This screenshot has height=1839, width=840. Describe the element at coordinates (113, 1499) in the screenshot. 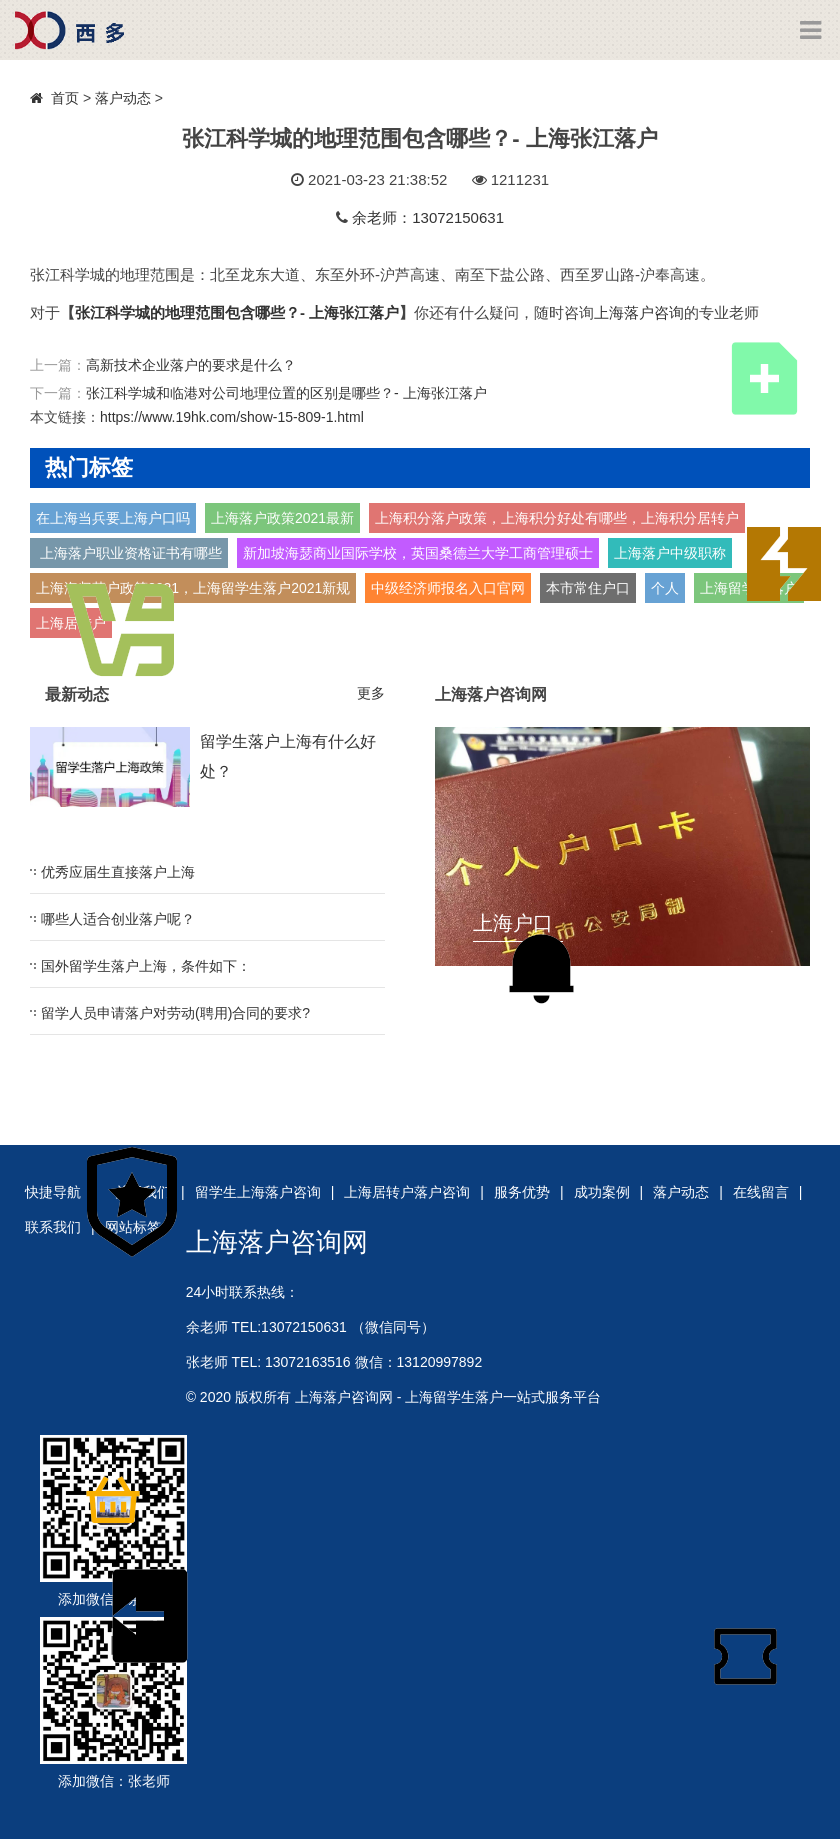

I see `view your shopping basket` at that location.